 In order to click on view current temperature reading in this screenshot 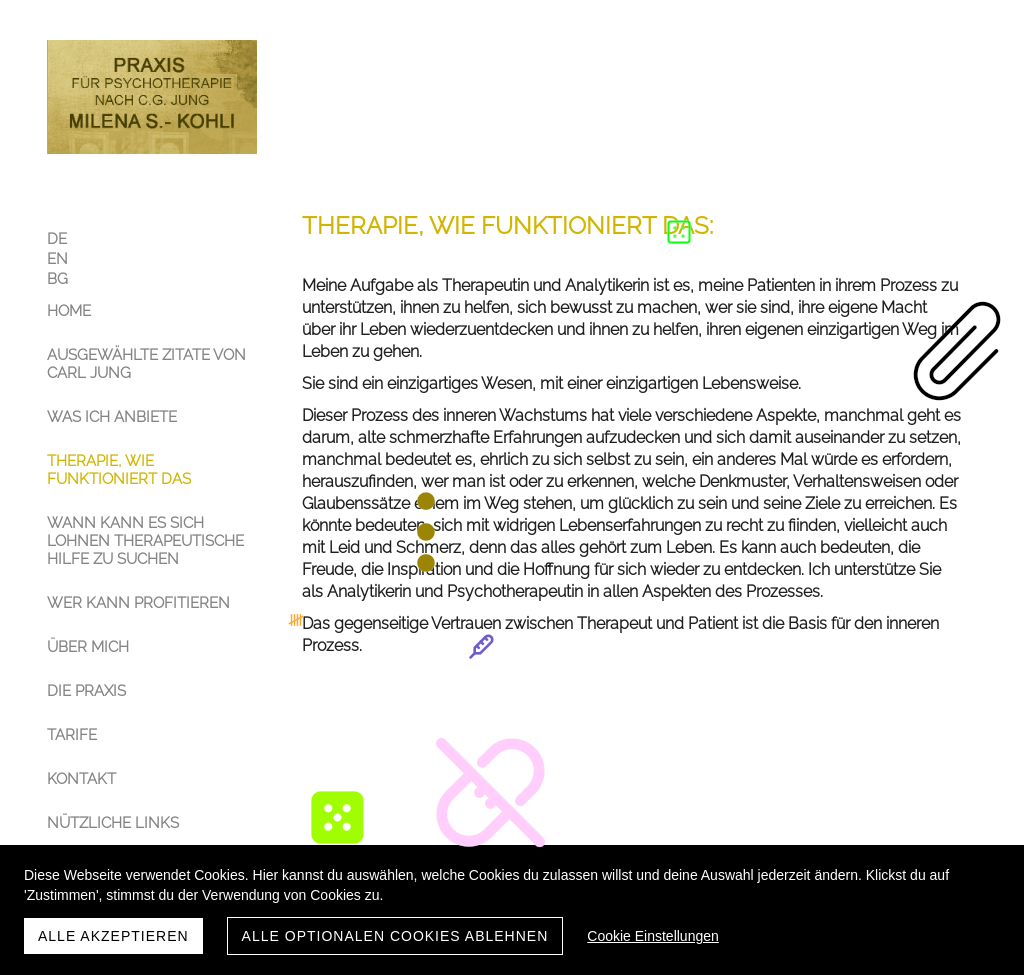, I will do `click(481, 646)`.